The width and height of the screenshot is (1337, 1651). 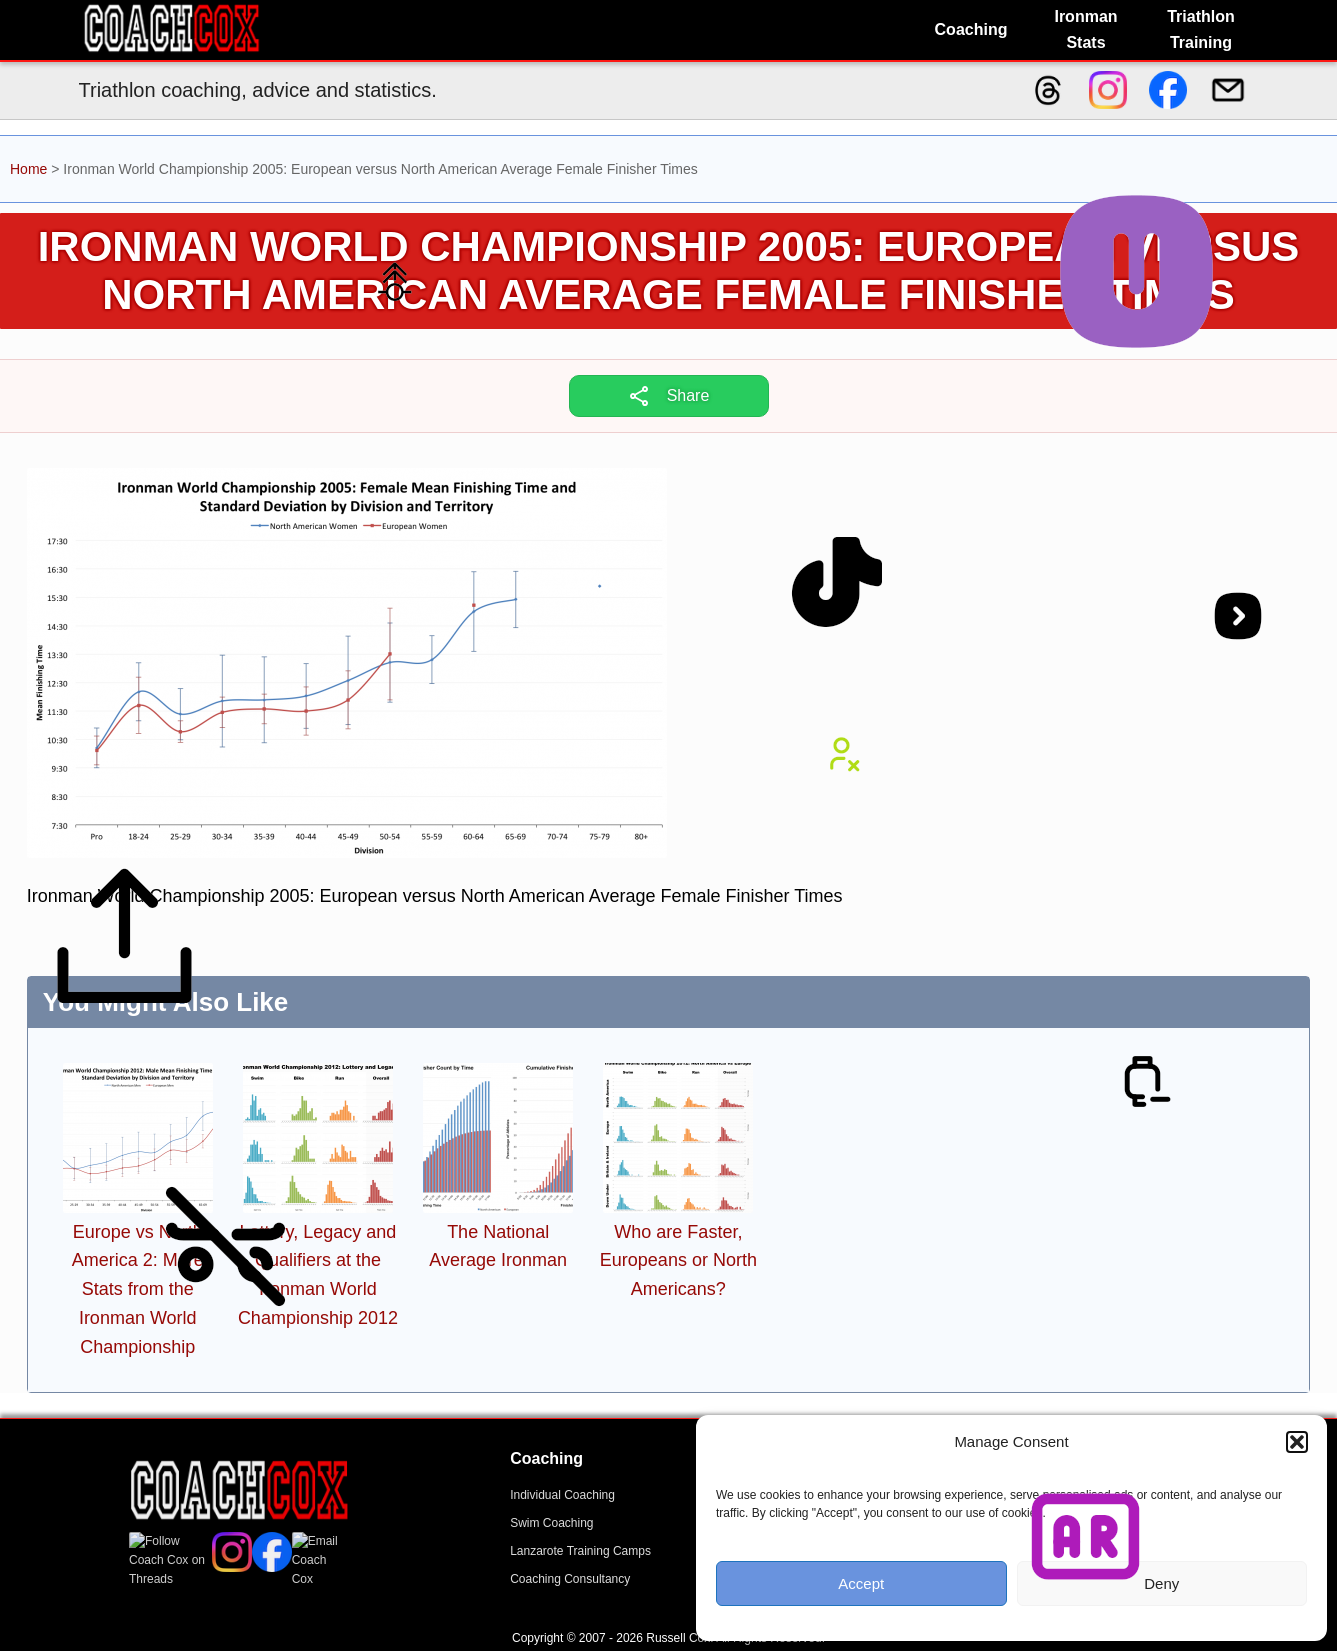 What do you see at coordinates (1142, 1081) in the screenshot?
I see `remove a paired smartwatch` at bounding box center [1142, 1081].